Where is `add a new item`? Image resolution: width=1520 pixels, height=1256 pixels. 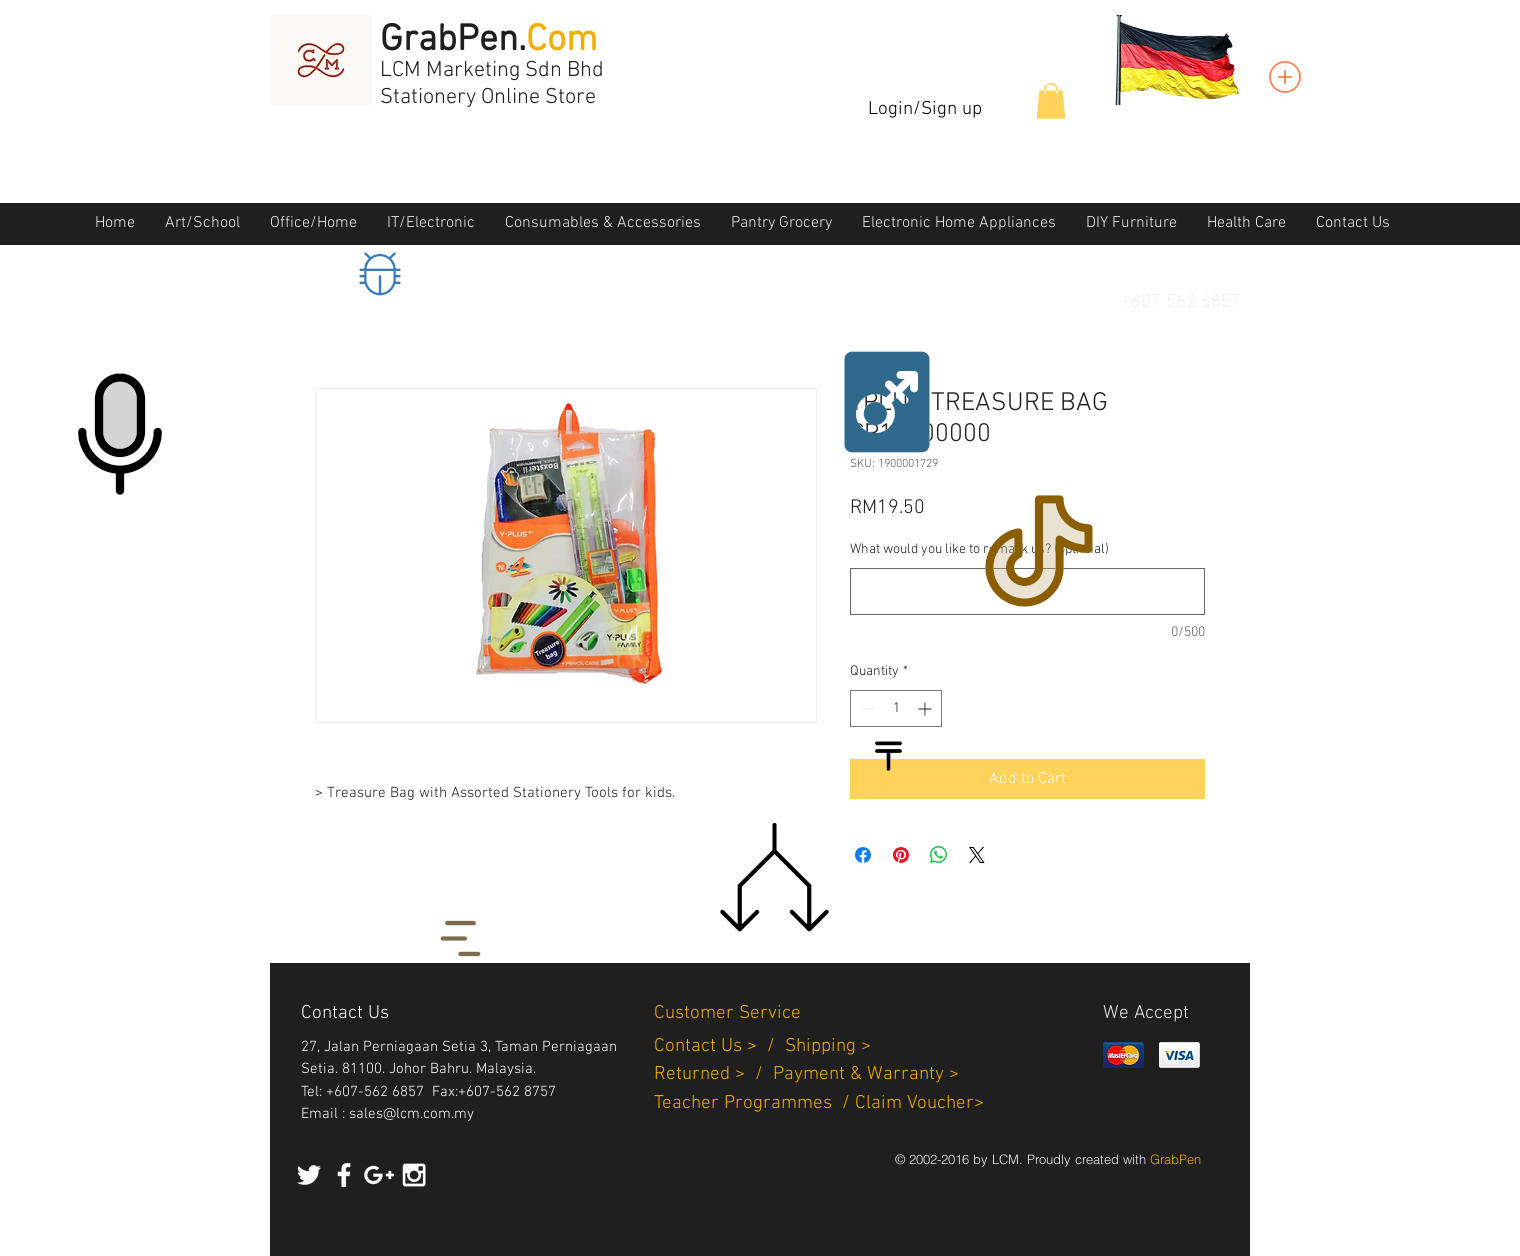
add a new item is located at coordinates (1285, 77).